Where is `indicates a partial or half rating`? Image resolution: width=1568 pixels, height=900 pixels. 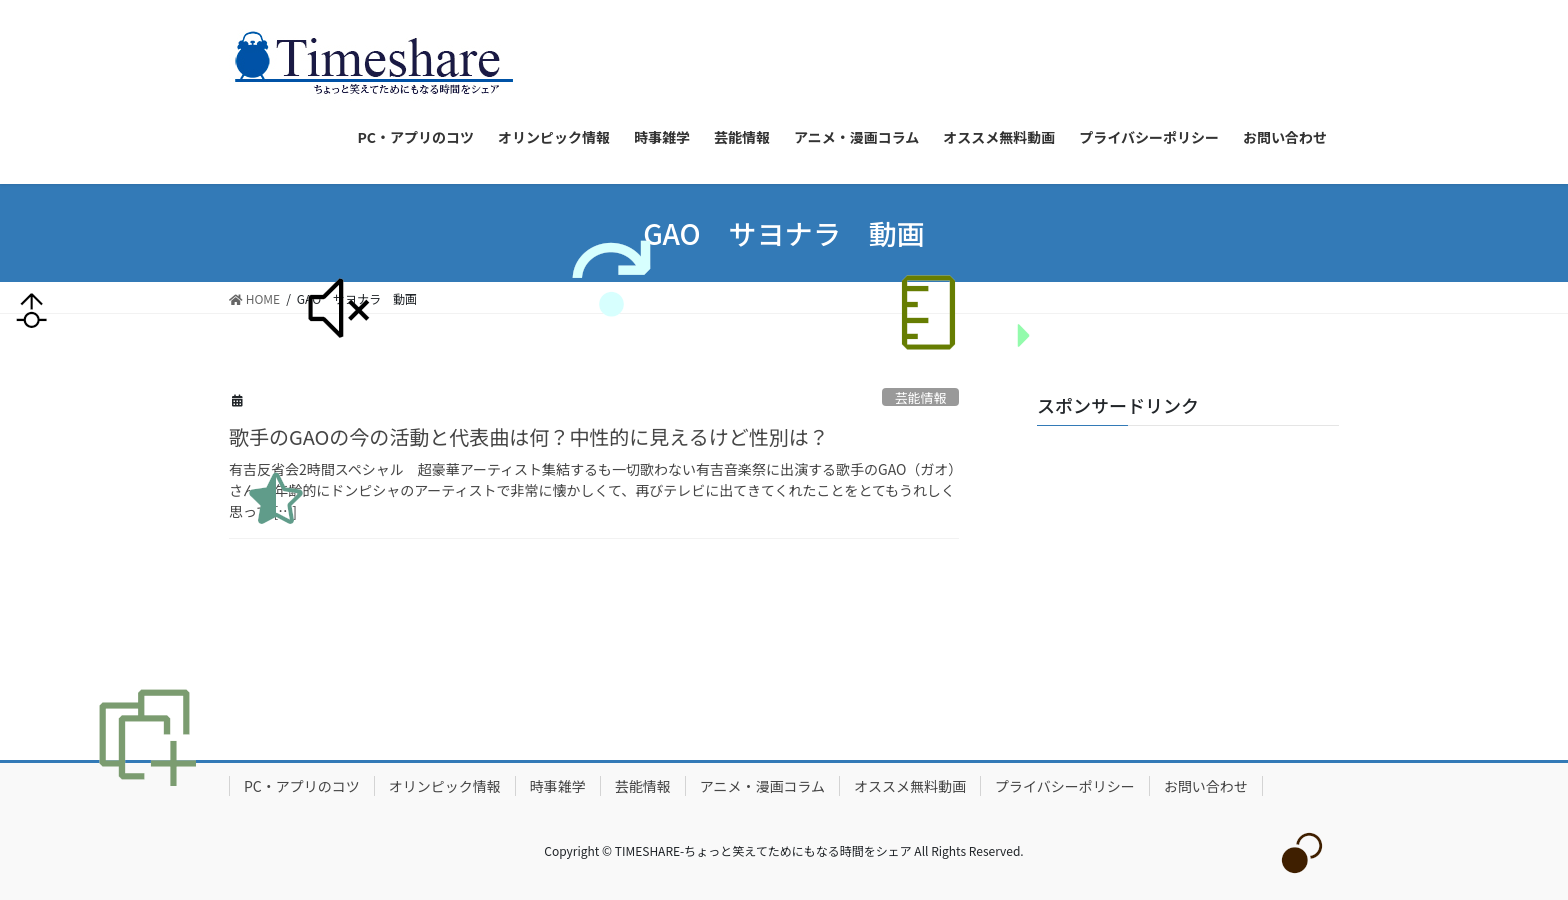
indicates a partial or half rating is located at coordinates (276, 499).